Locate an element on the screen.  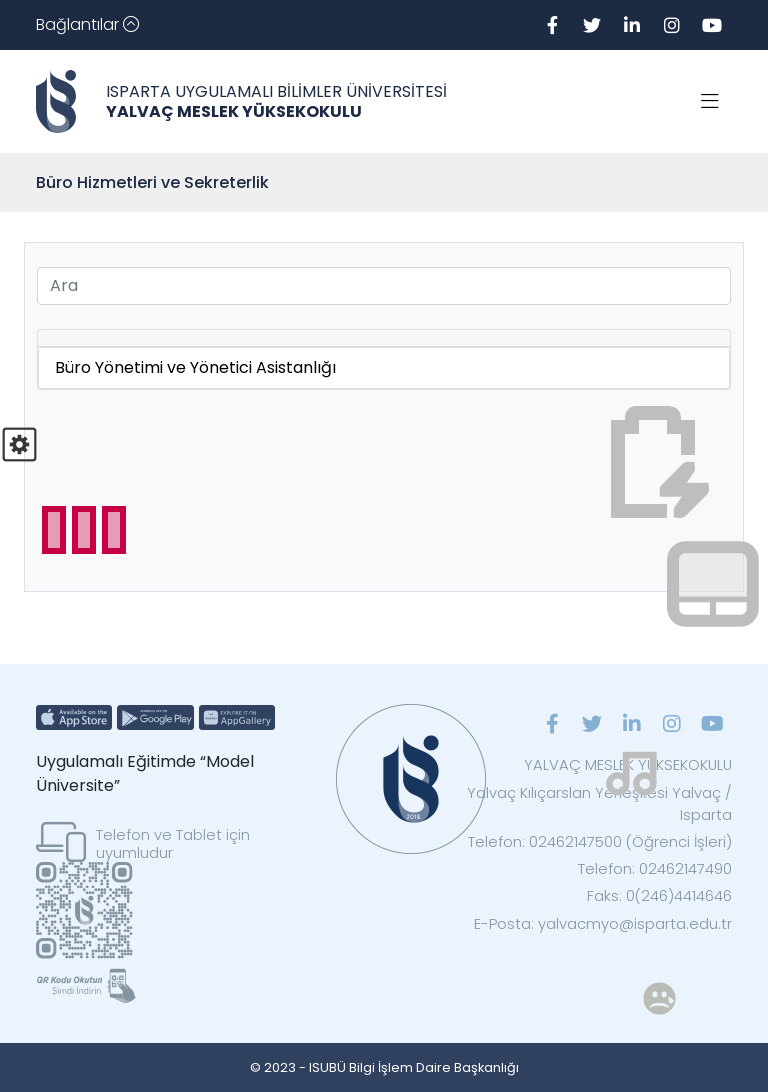
indicates sadness or emotional reaction is located at coordinates (659, 998).